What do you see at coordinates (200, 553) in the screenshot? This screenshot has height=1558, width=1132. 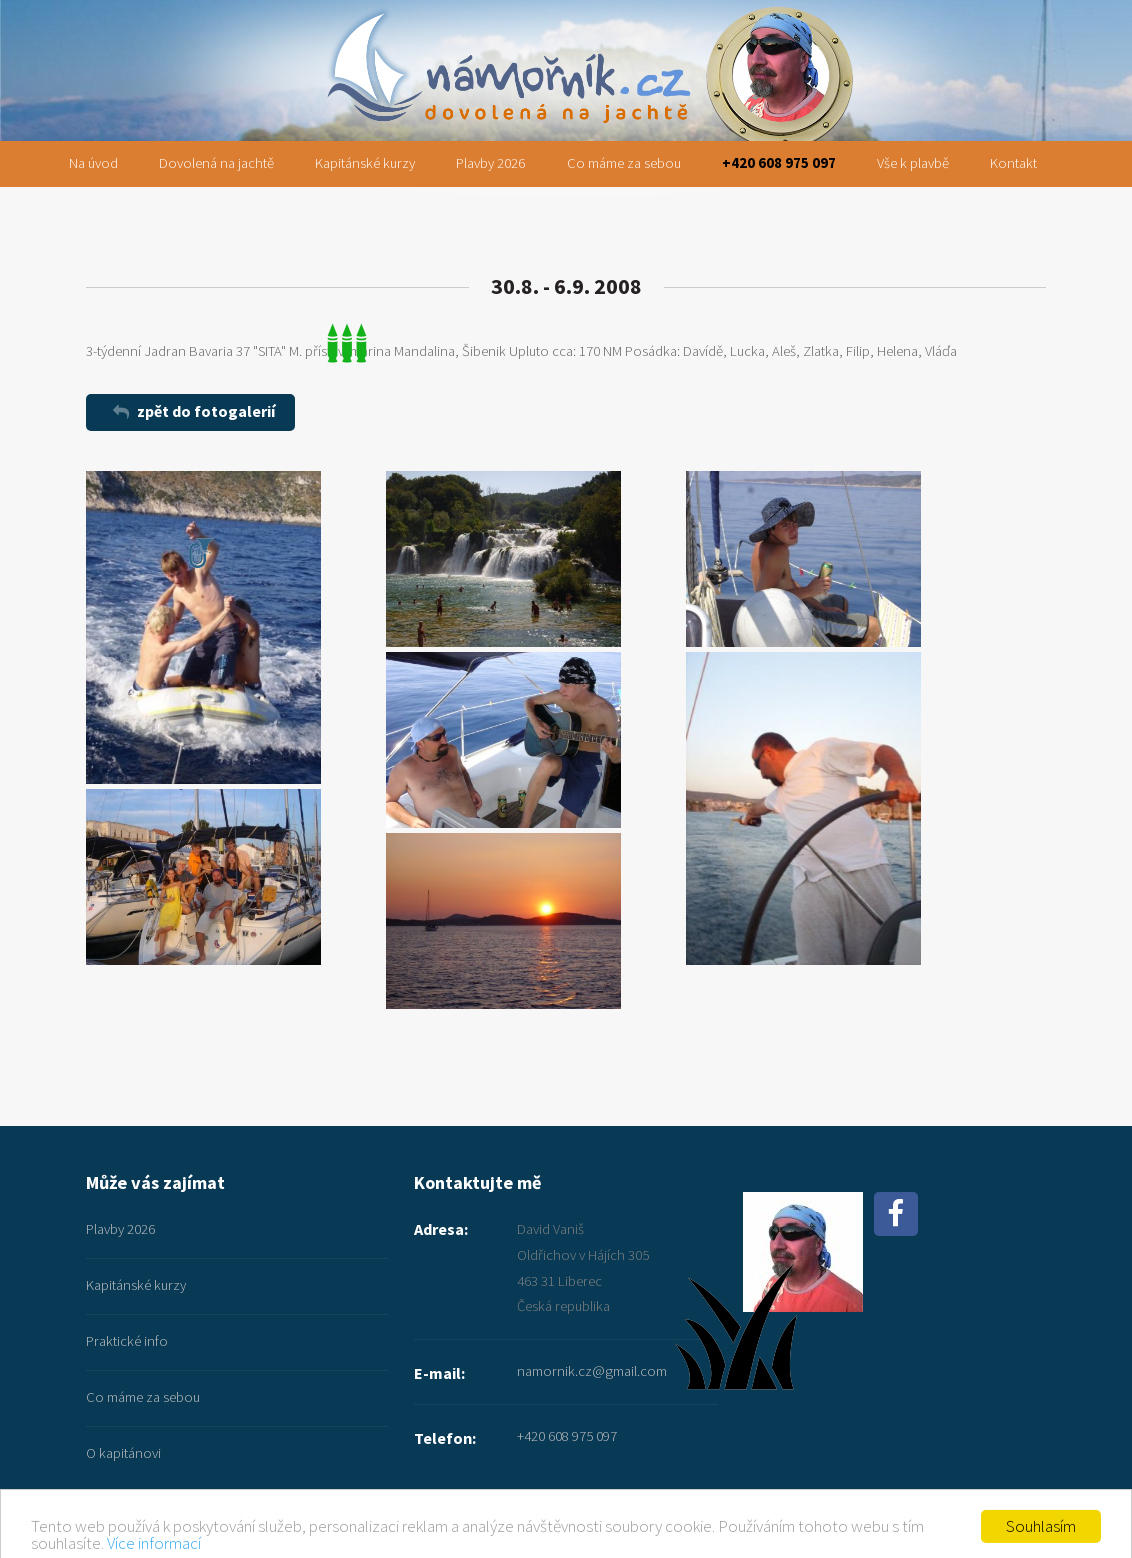 I see `select tuba as your instrument` at bounding box center [200, 553].